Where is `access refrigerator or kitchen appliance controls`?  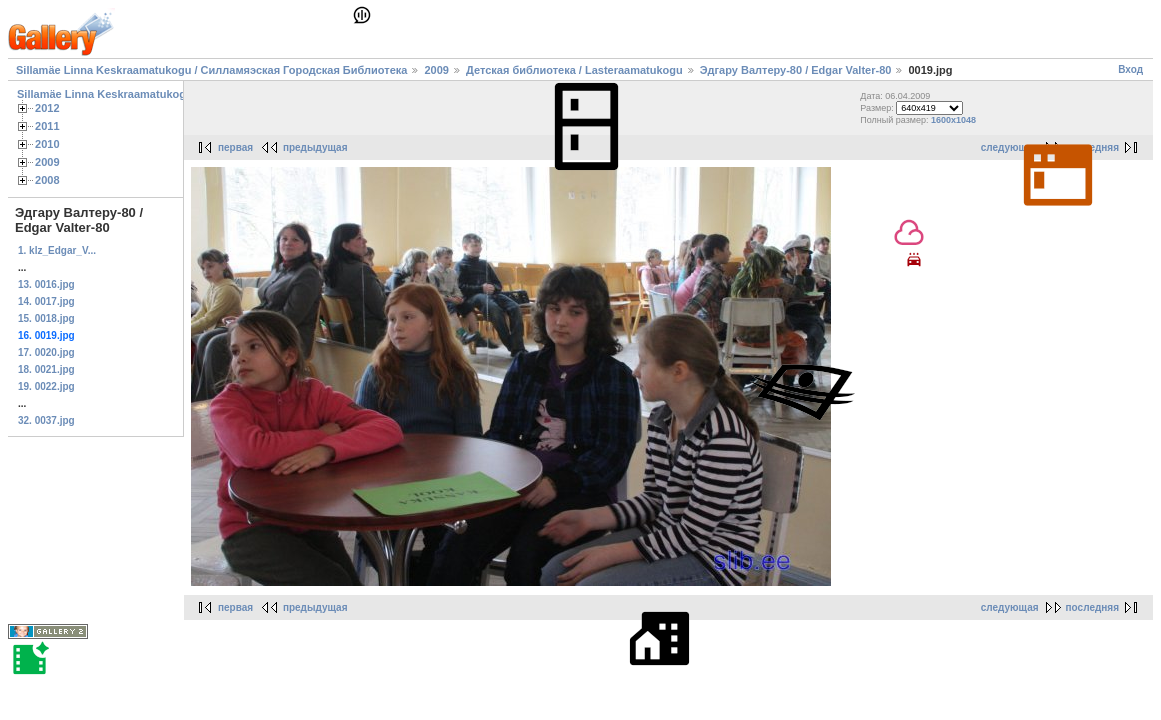 access refrigerator or kitchen appliance controls is located at coordinates (586, 126).